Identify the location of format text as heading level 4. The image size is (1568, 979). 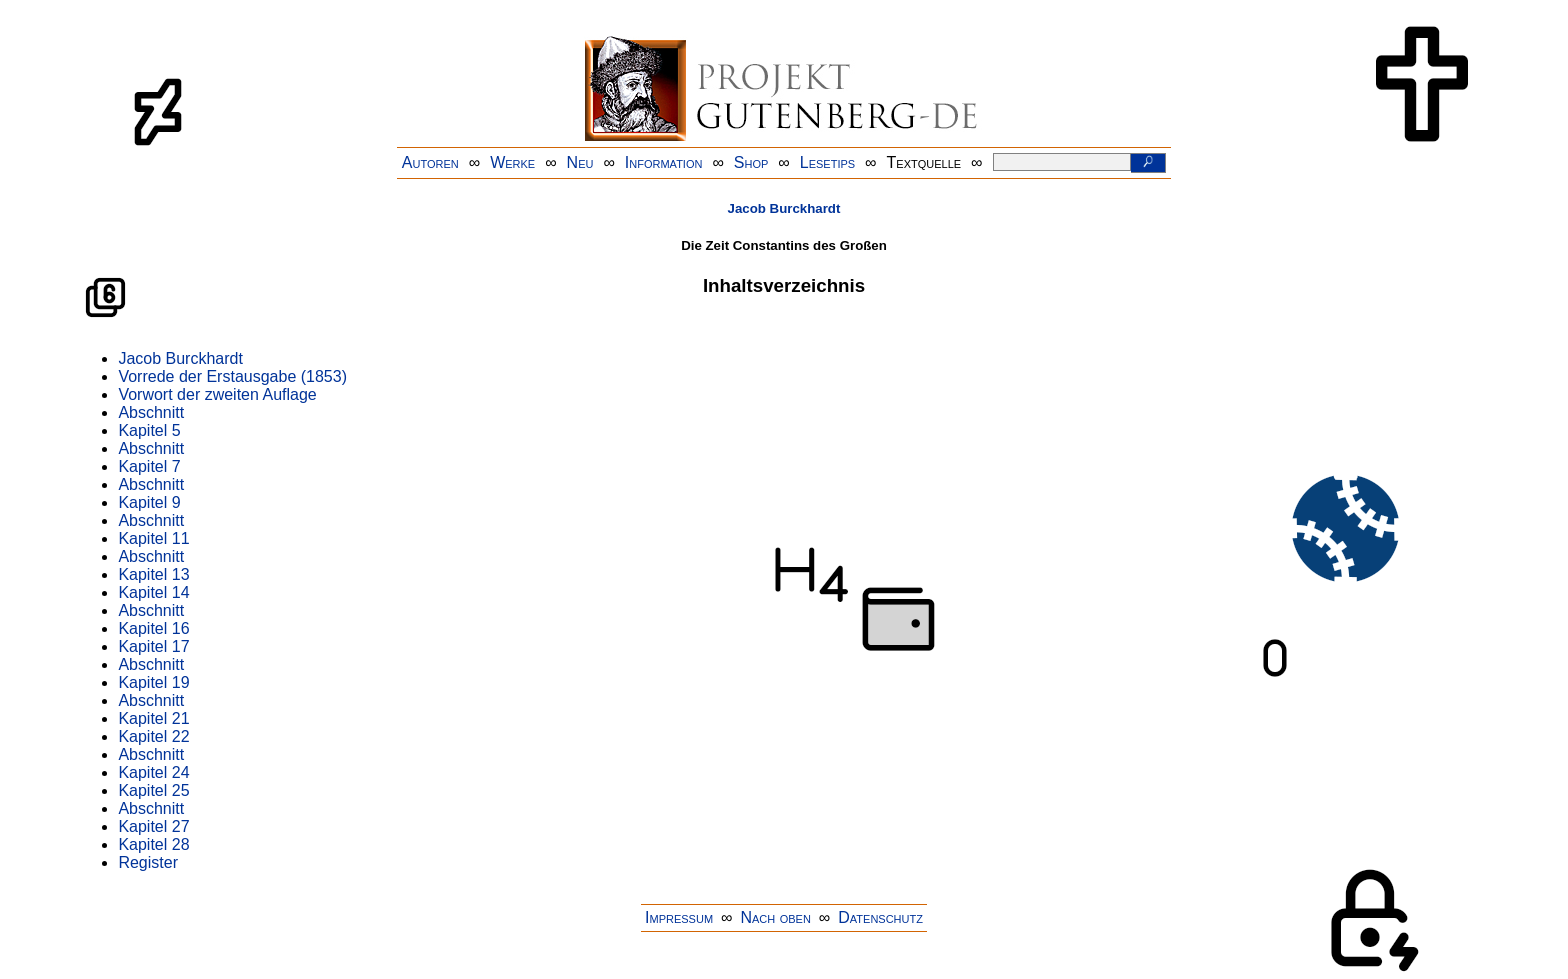
(806, 573).